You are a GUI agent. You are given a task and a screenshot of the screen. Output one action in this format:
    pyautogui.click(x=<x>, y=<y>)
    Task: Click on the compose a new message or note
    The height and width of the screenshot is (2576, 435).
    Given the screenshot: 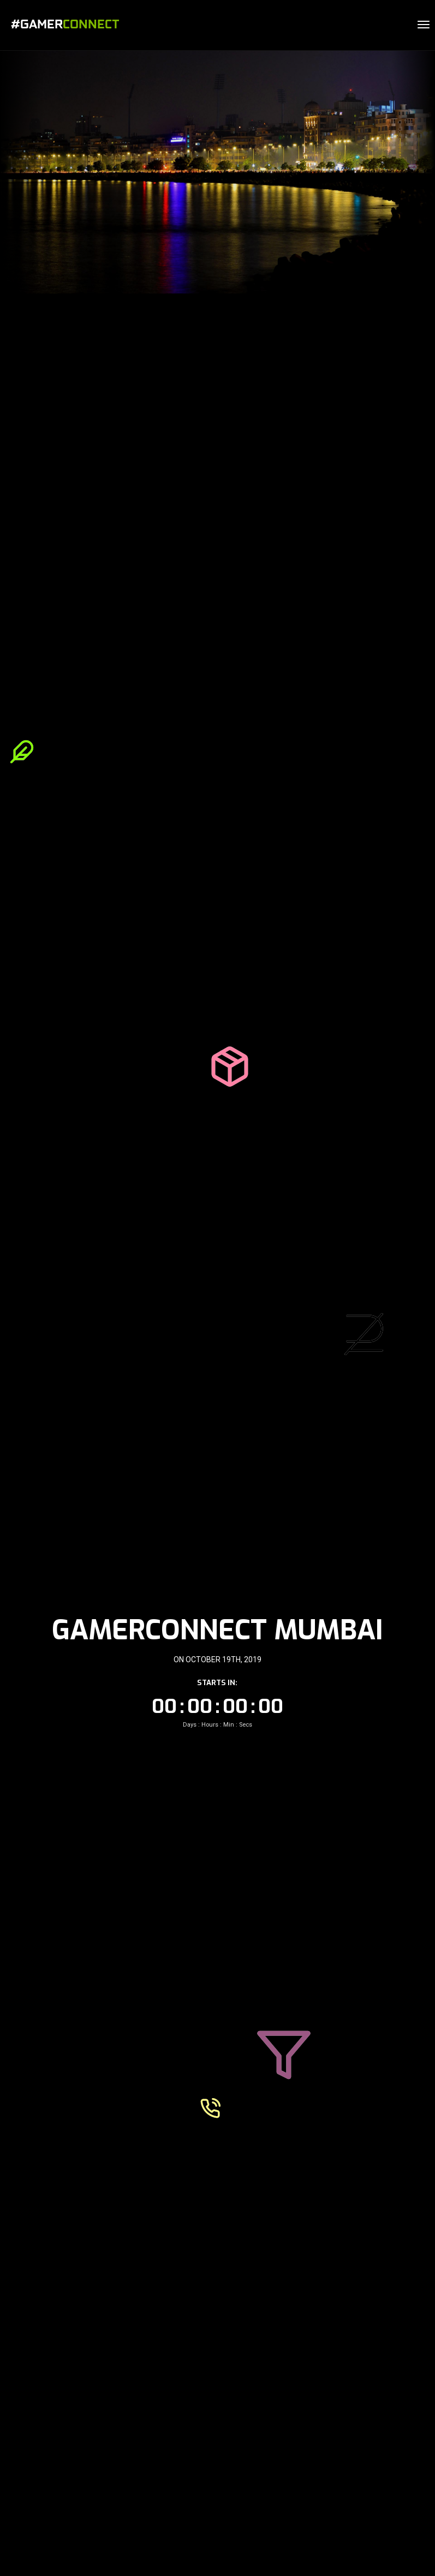 What is the action you would take?
    pyautogui.click(x=22, y=752)
    